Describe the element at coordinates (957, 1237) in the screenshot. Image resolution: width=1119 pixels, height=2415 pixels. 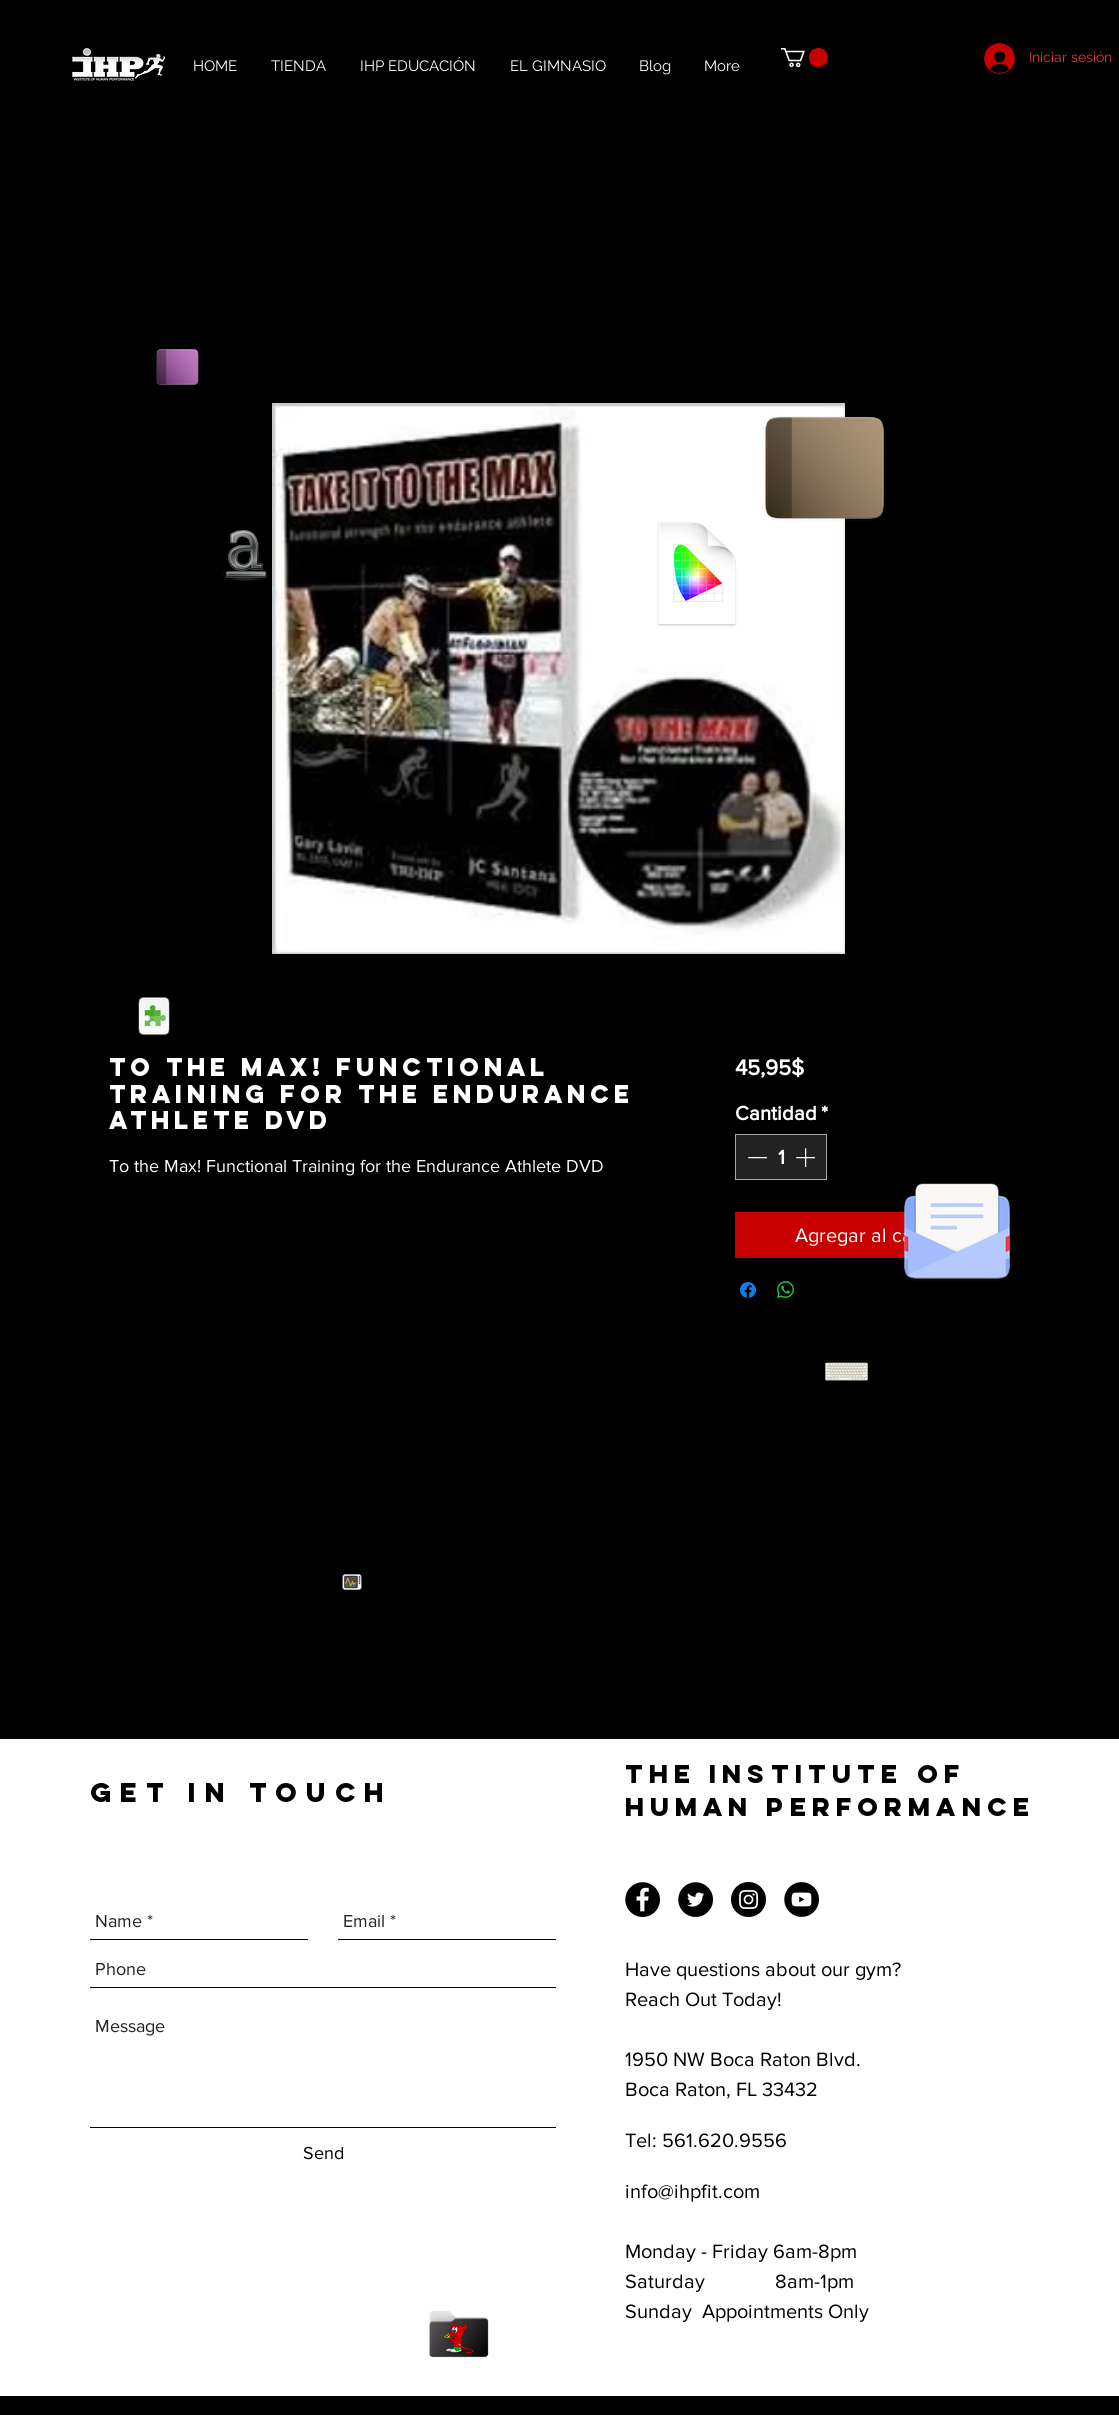
I see `mark email as read` at that location.